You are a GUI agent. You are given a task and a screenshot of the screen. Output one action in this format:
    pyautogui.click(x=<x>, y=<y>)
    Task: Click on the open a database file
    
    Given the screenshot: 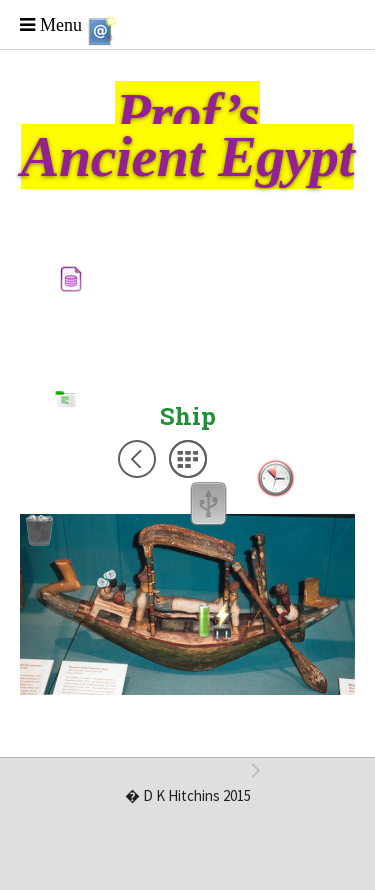 What is the action you would take?
    pyautogui.click(x=71, y=279)
    